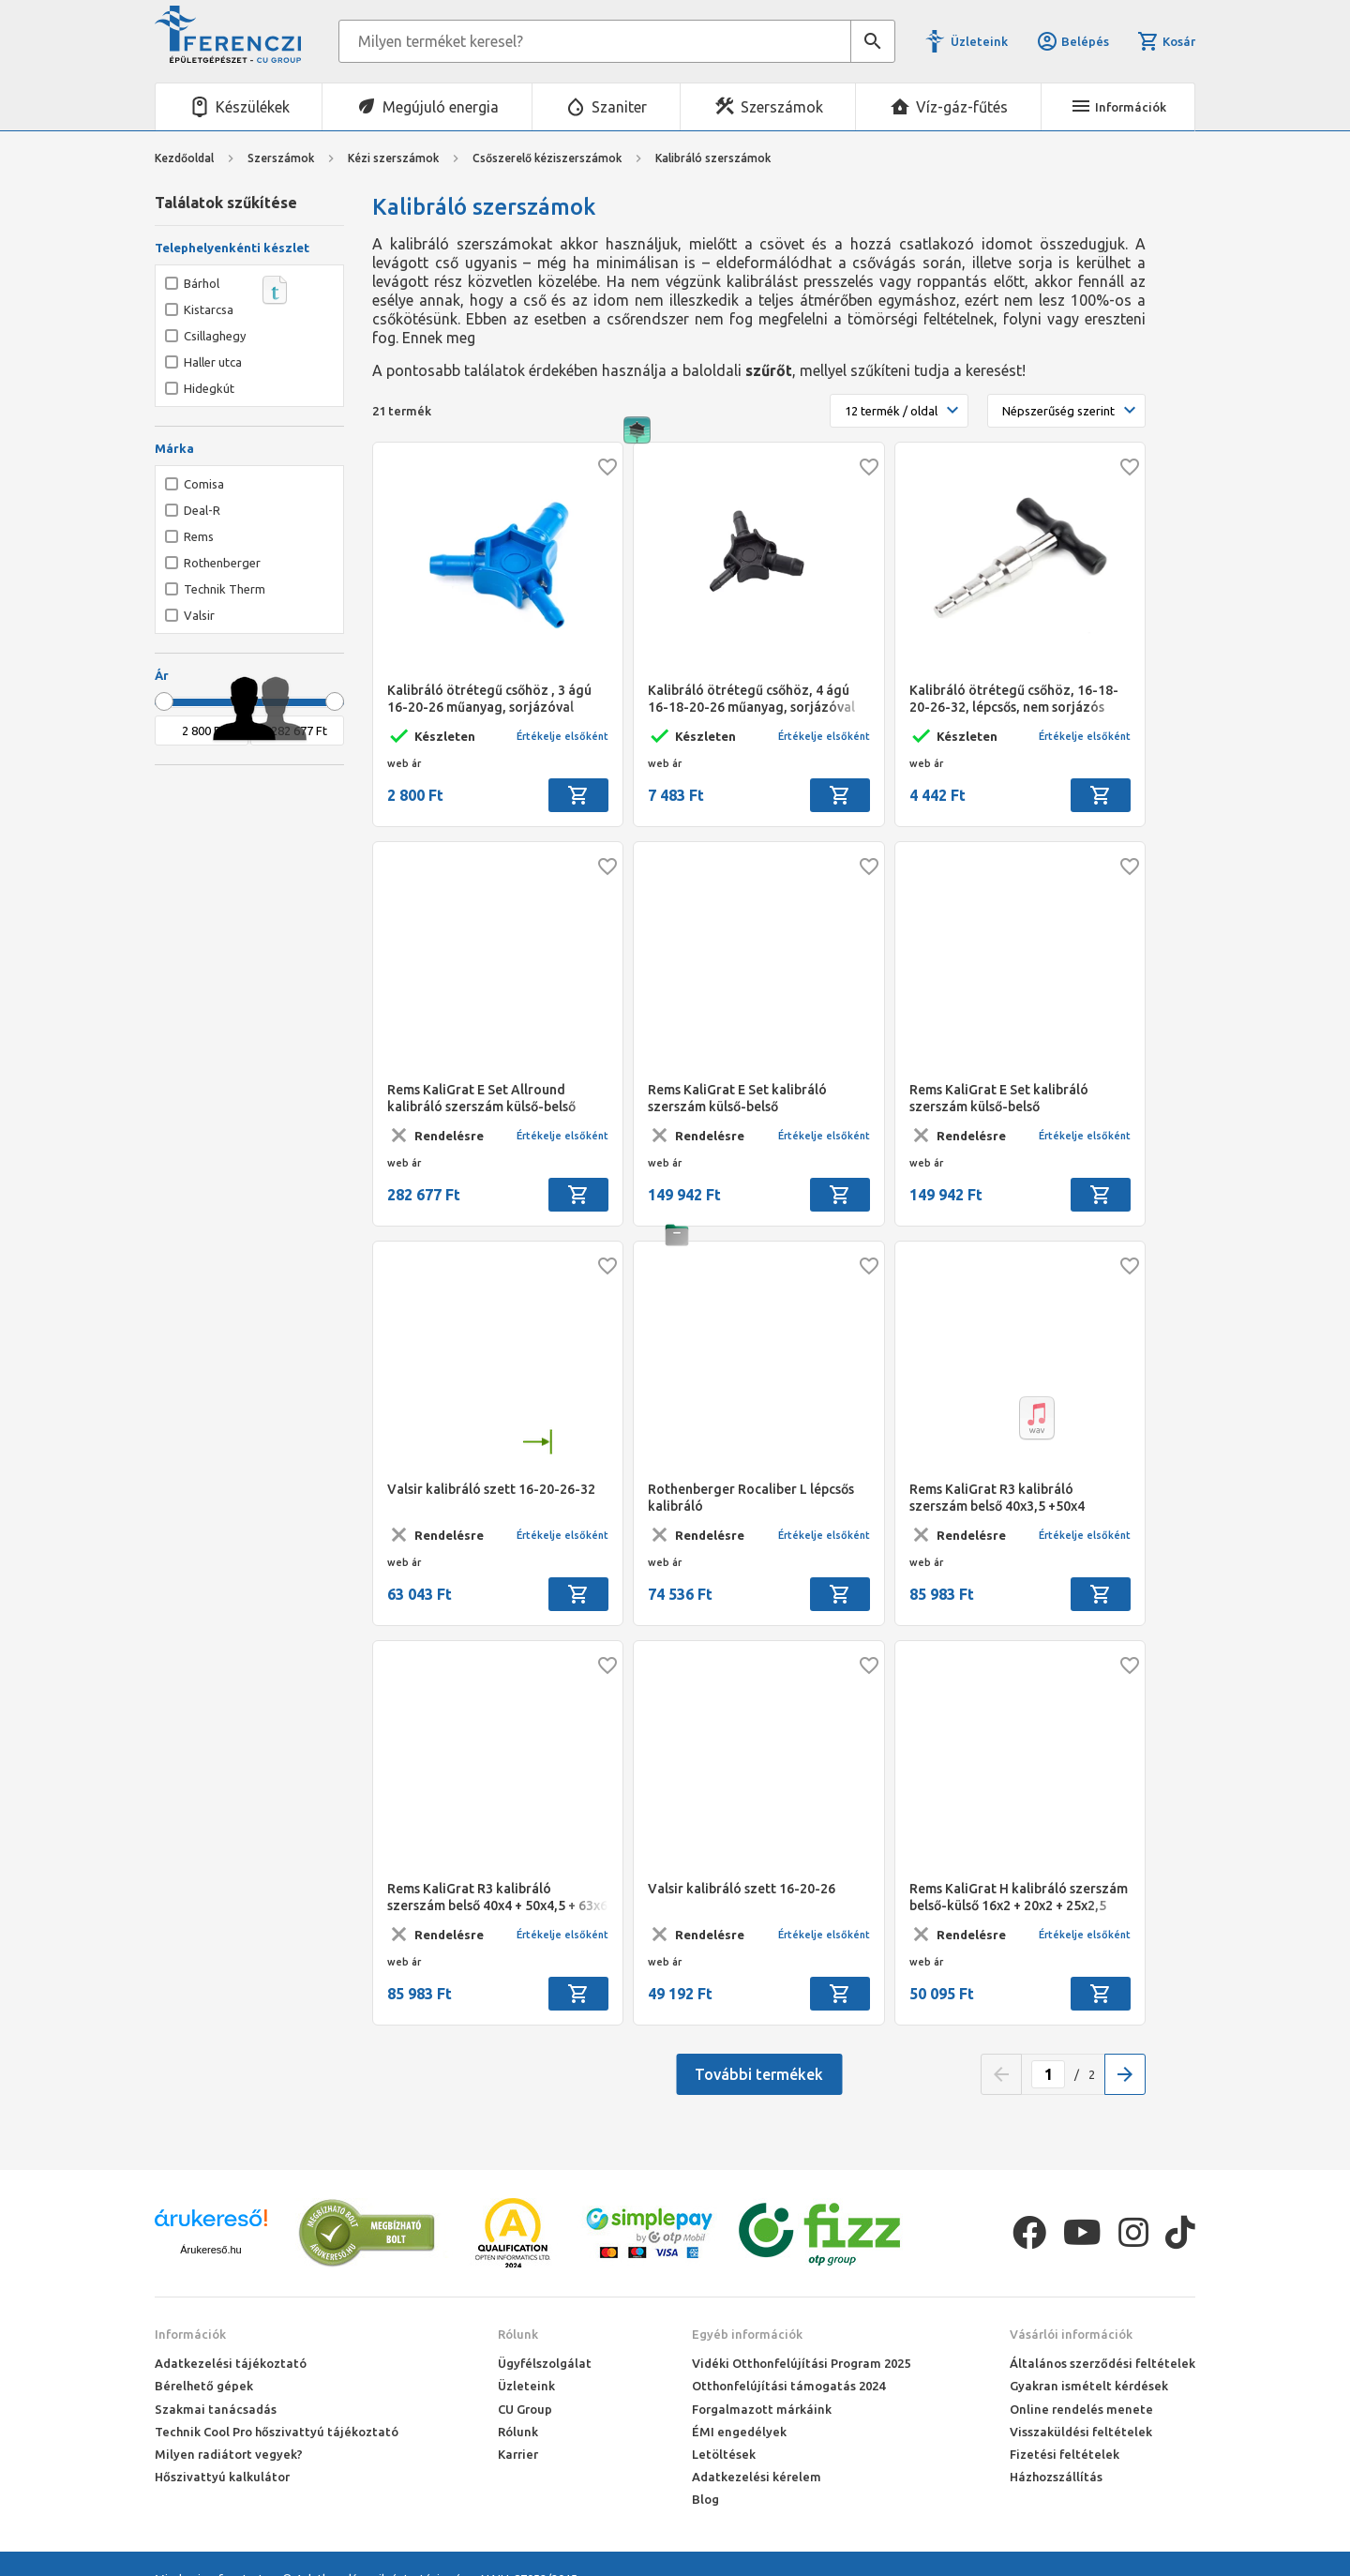 Image resolution: width=1350 pixels, height=2576 pixels. What do you see at coordinates (1037, 1418) in the screenshot?
I see `a wav audio file` at bounding box center [1037, 1418].